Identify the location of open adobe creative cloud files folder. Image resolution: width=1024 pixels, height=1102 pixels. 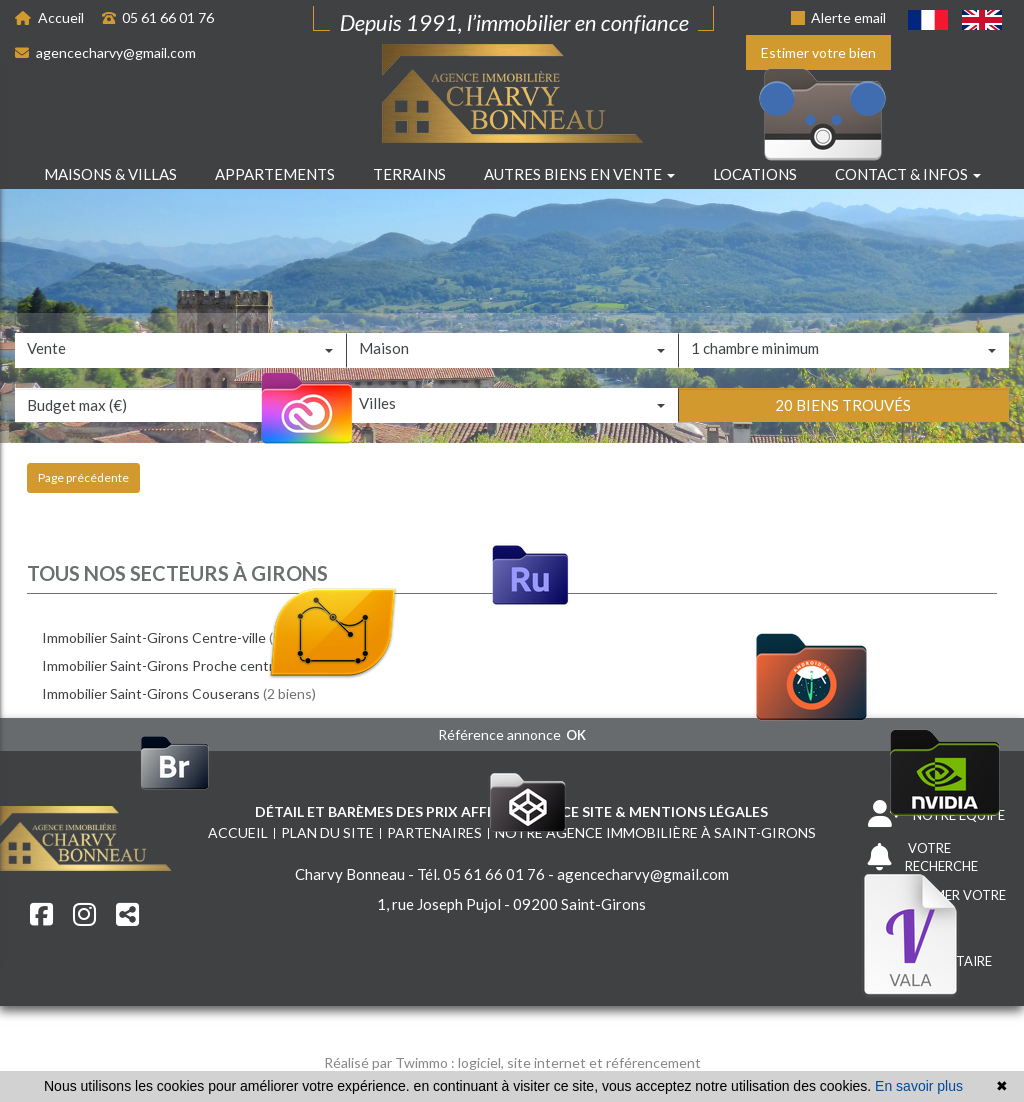
(306, 410).